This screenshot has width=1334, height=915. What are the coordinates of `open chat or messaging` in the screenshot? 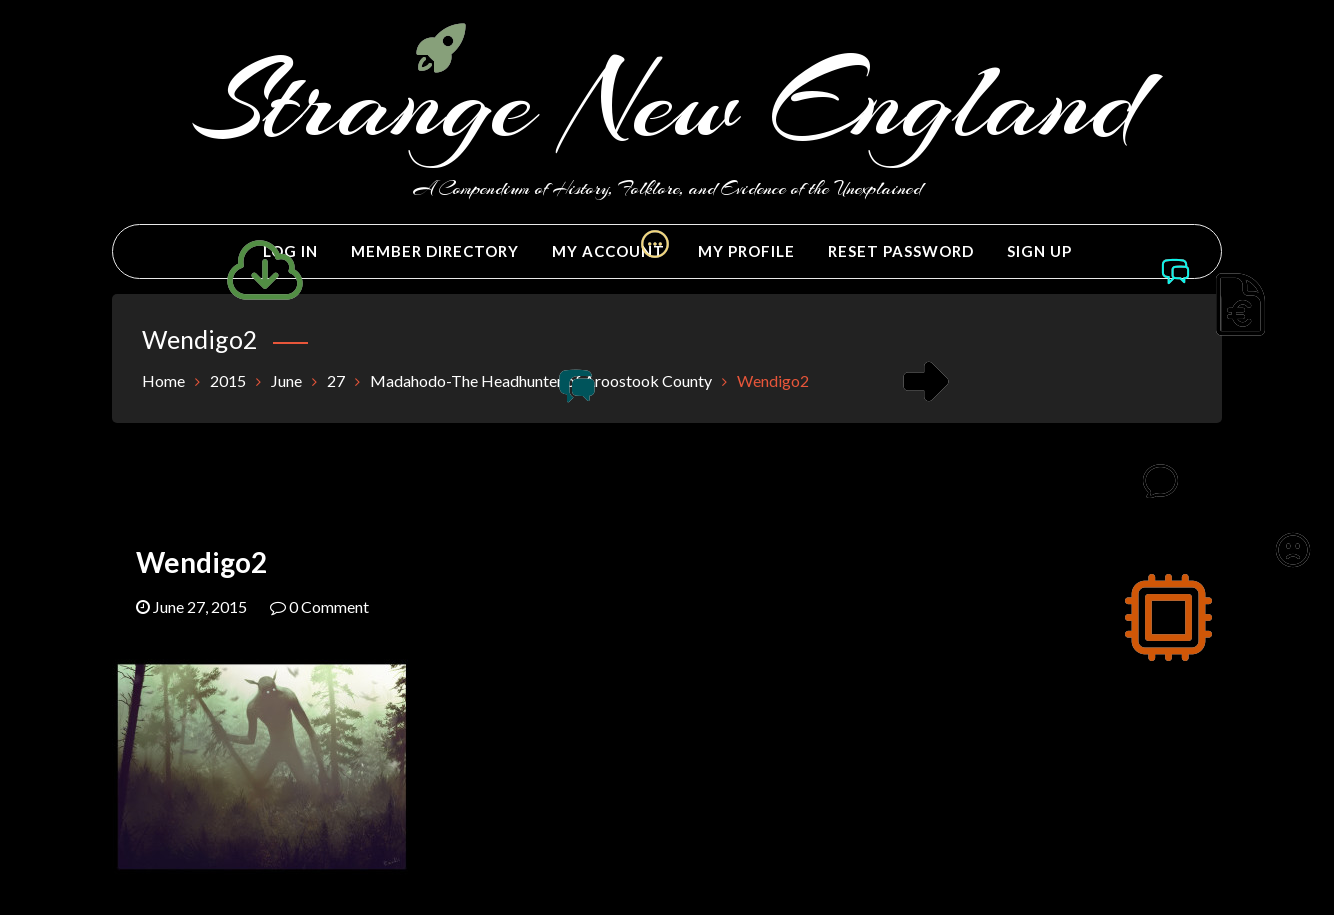 It's located at (1160, 480).